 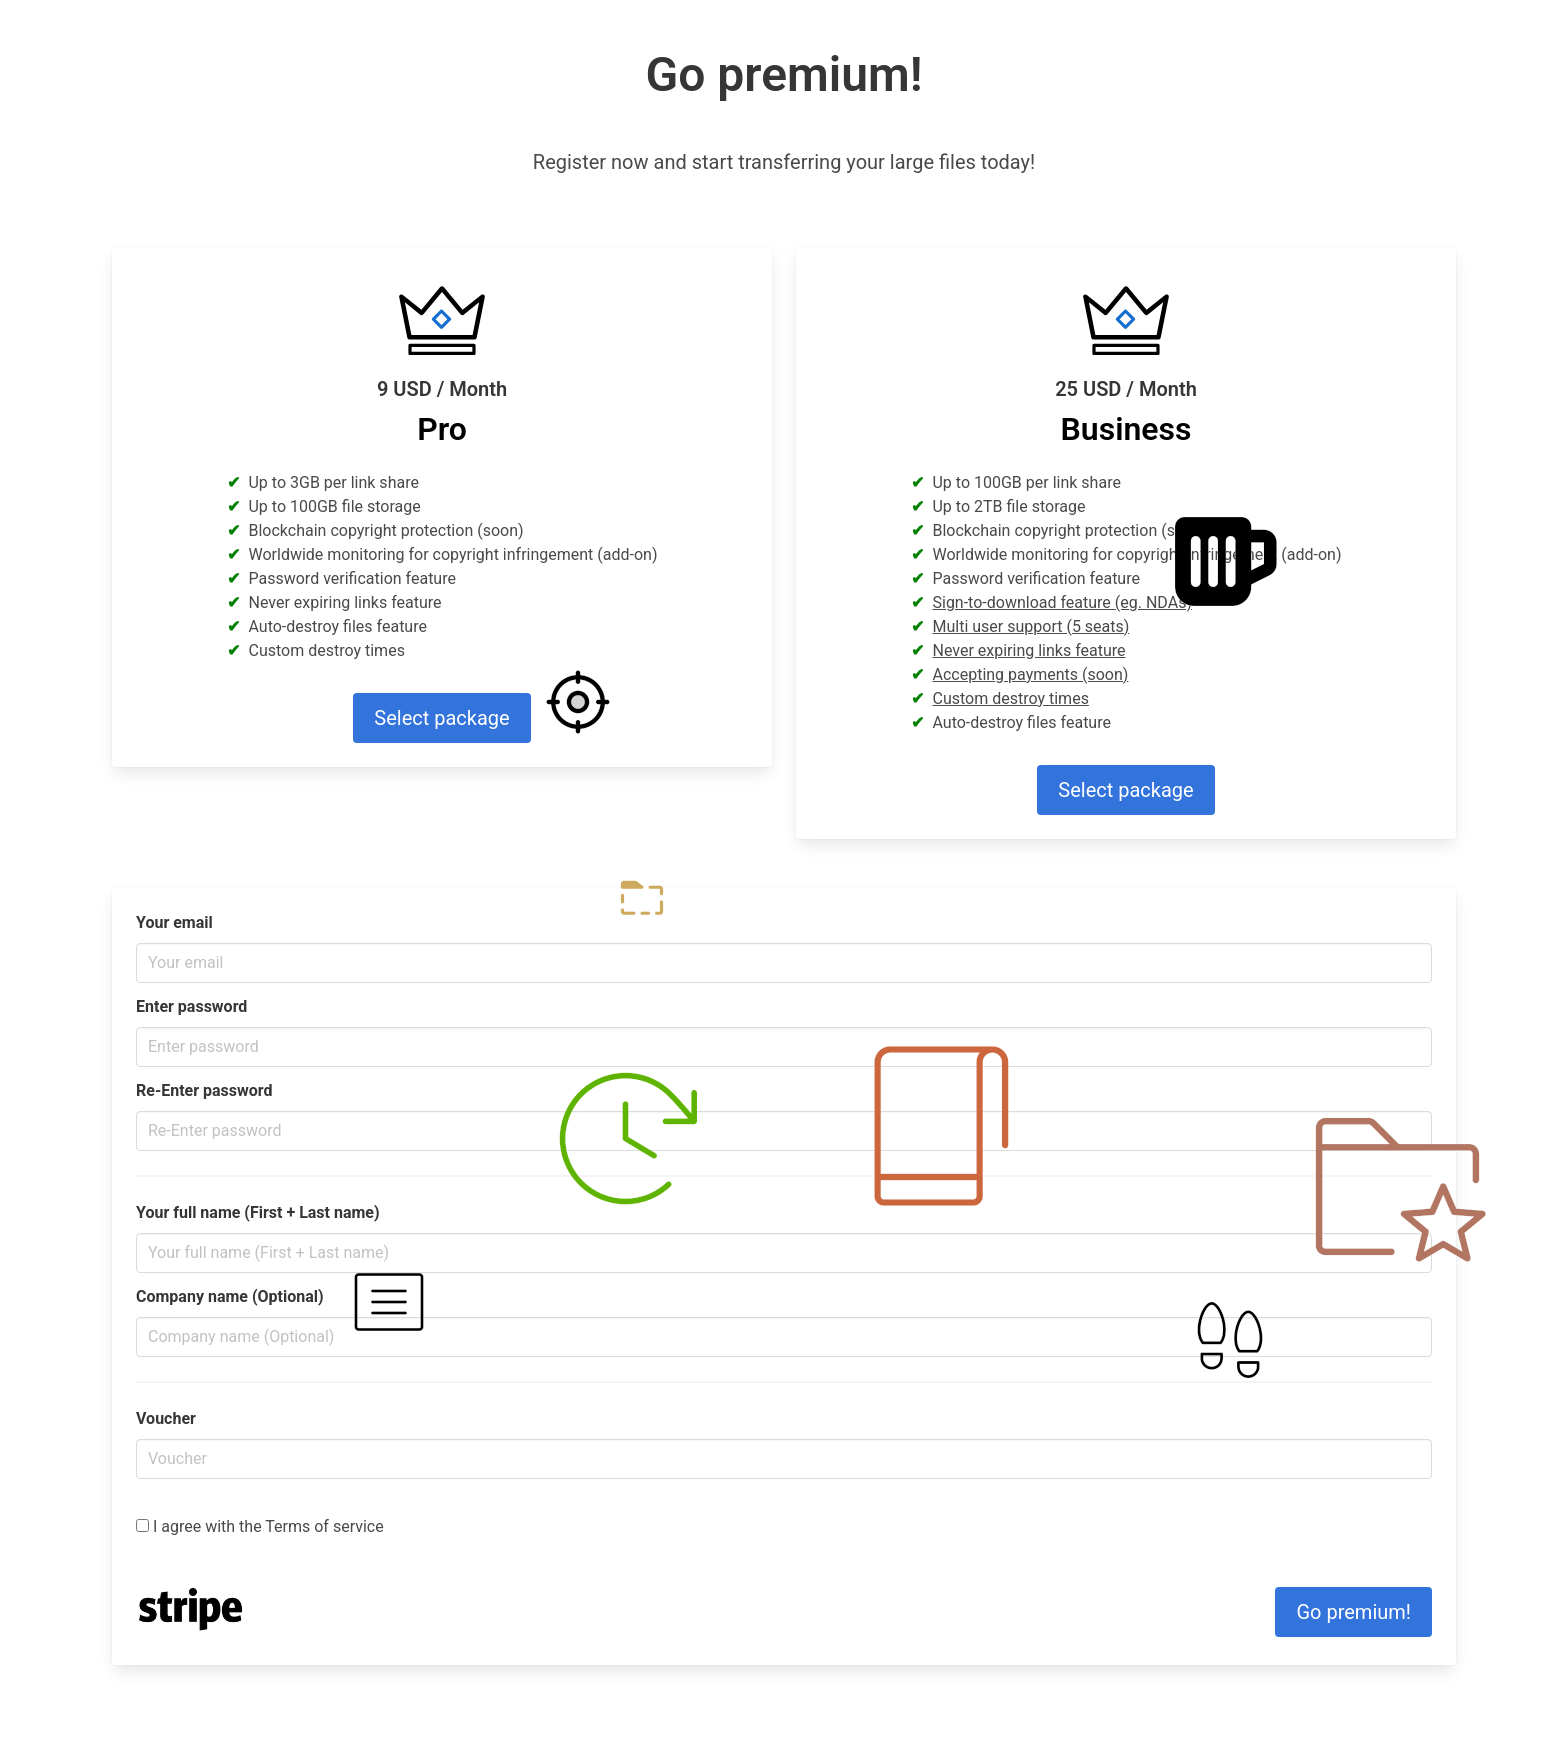 I want to click on view step count or walking activity, so click(x=1230, y=1340).